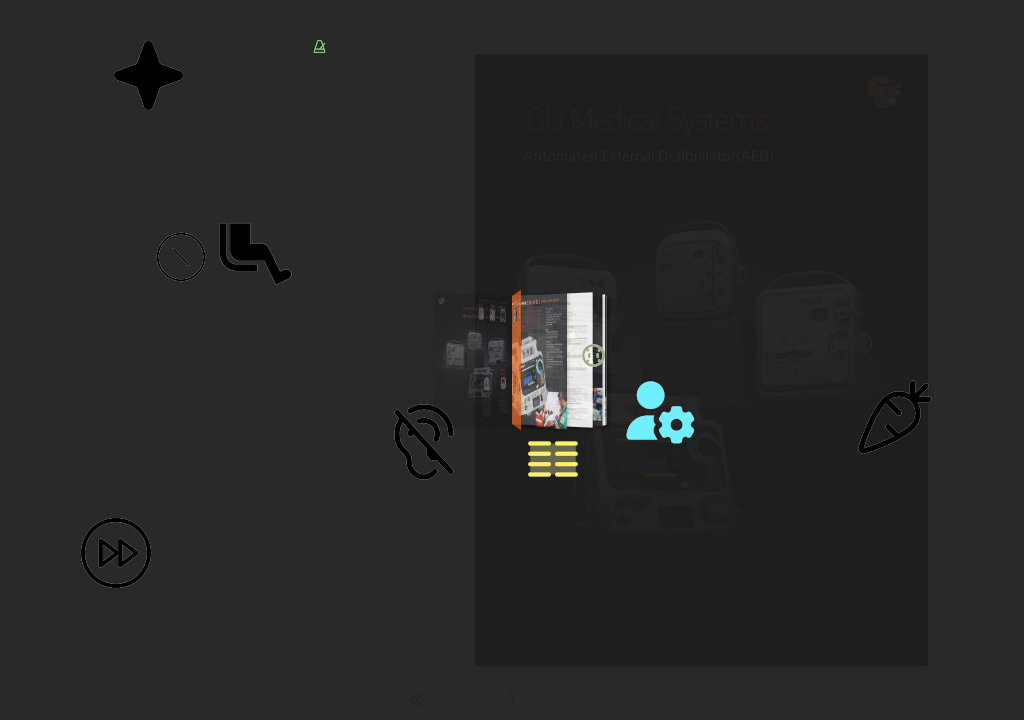 This screenshot has height=720, width=1024. What do you see at coordinates (181, 257) in the screenshot?
I see `indicates a prohibited or restricted action` at bounding box center [181, 257].